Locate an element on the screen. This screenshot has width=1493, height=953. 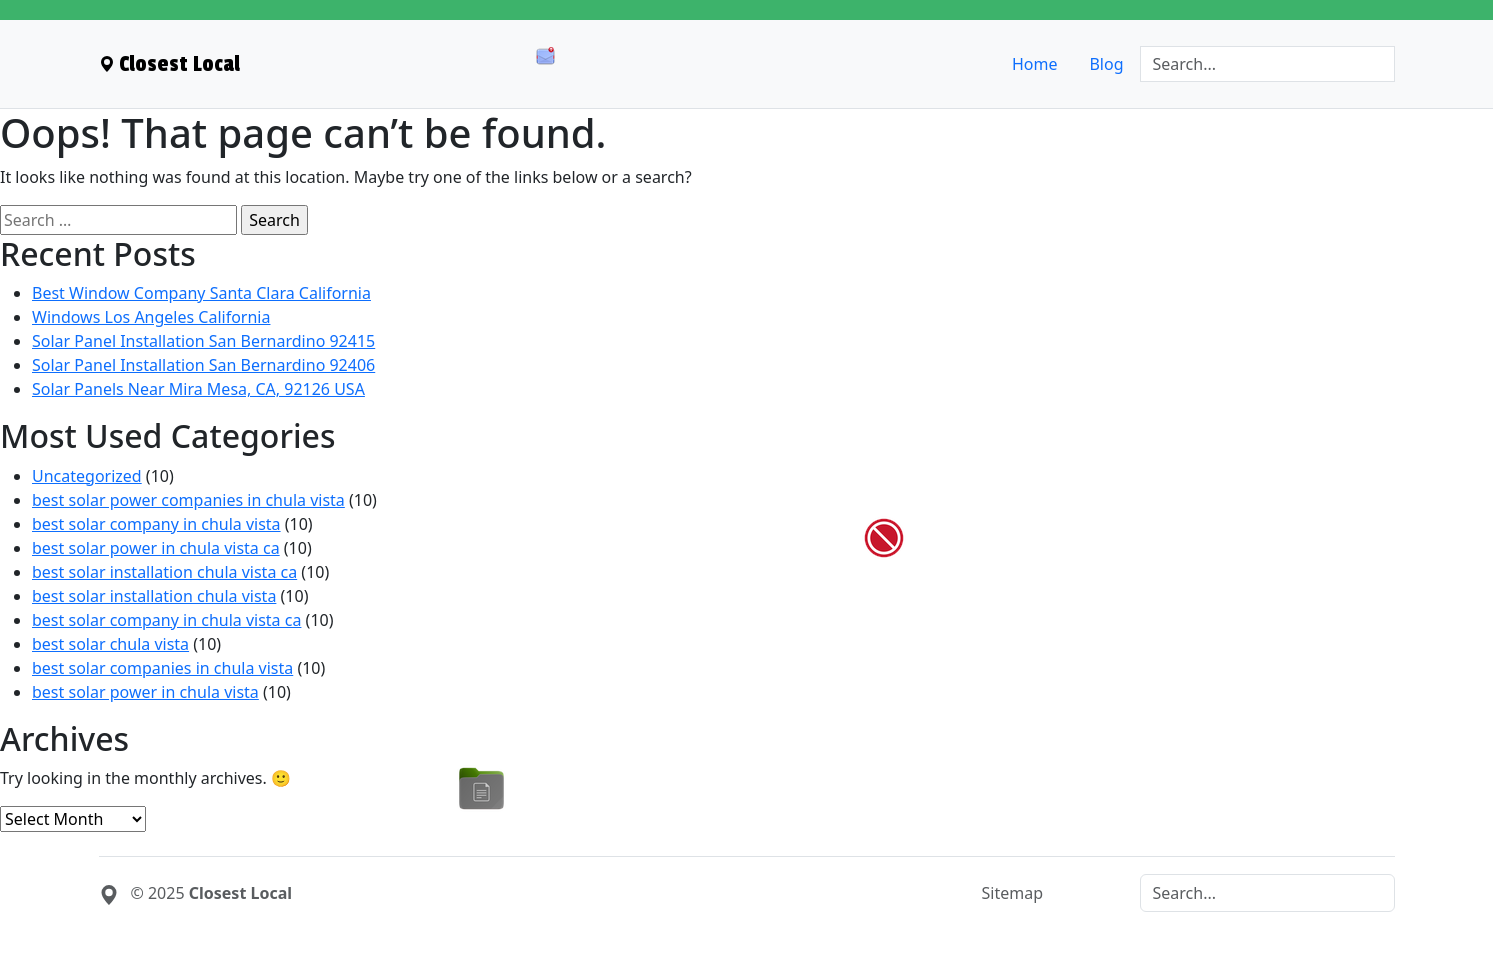
clear or delete text from an input field is located at coordinates (884, 538).